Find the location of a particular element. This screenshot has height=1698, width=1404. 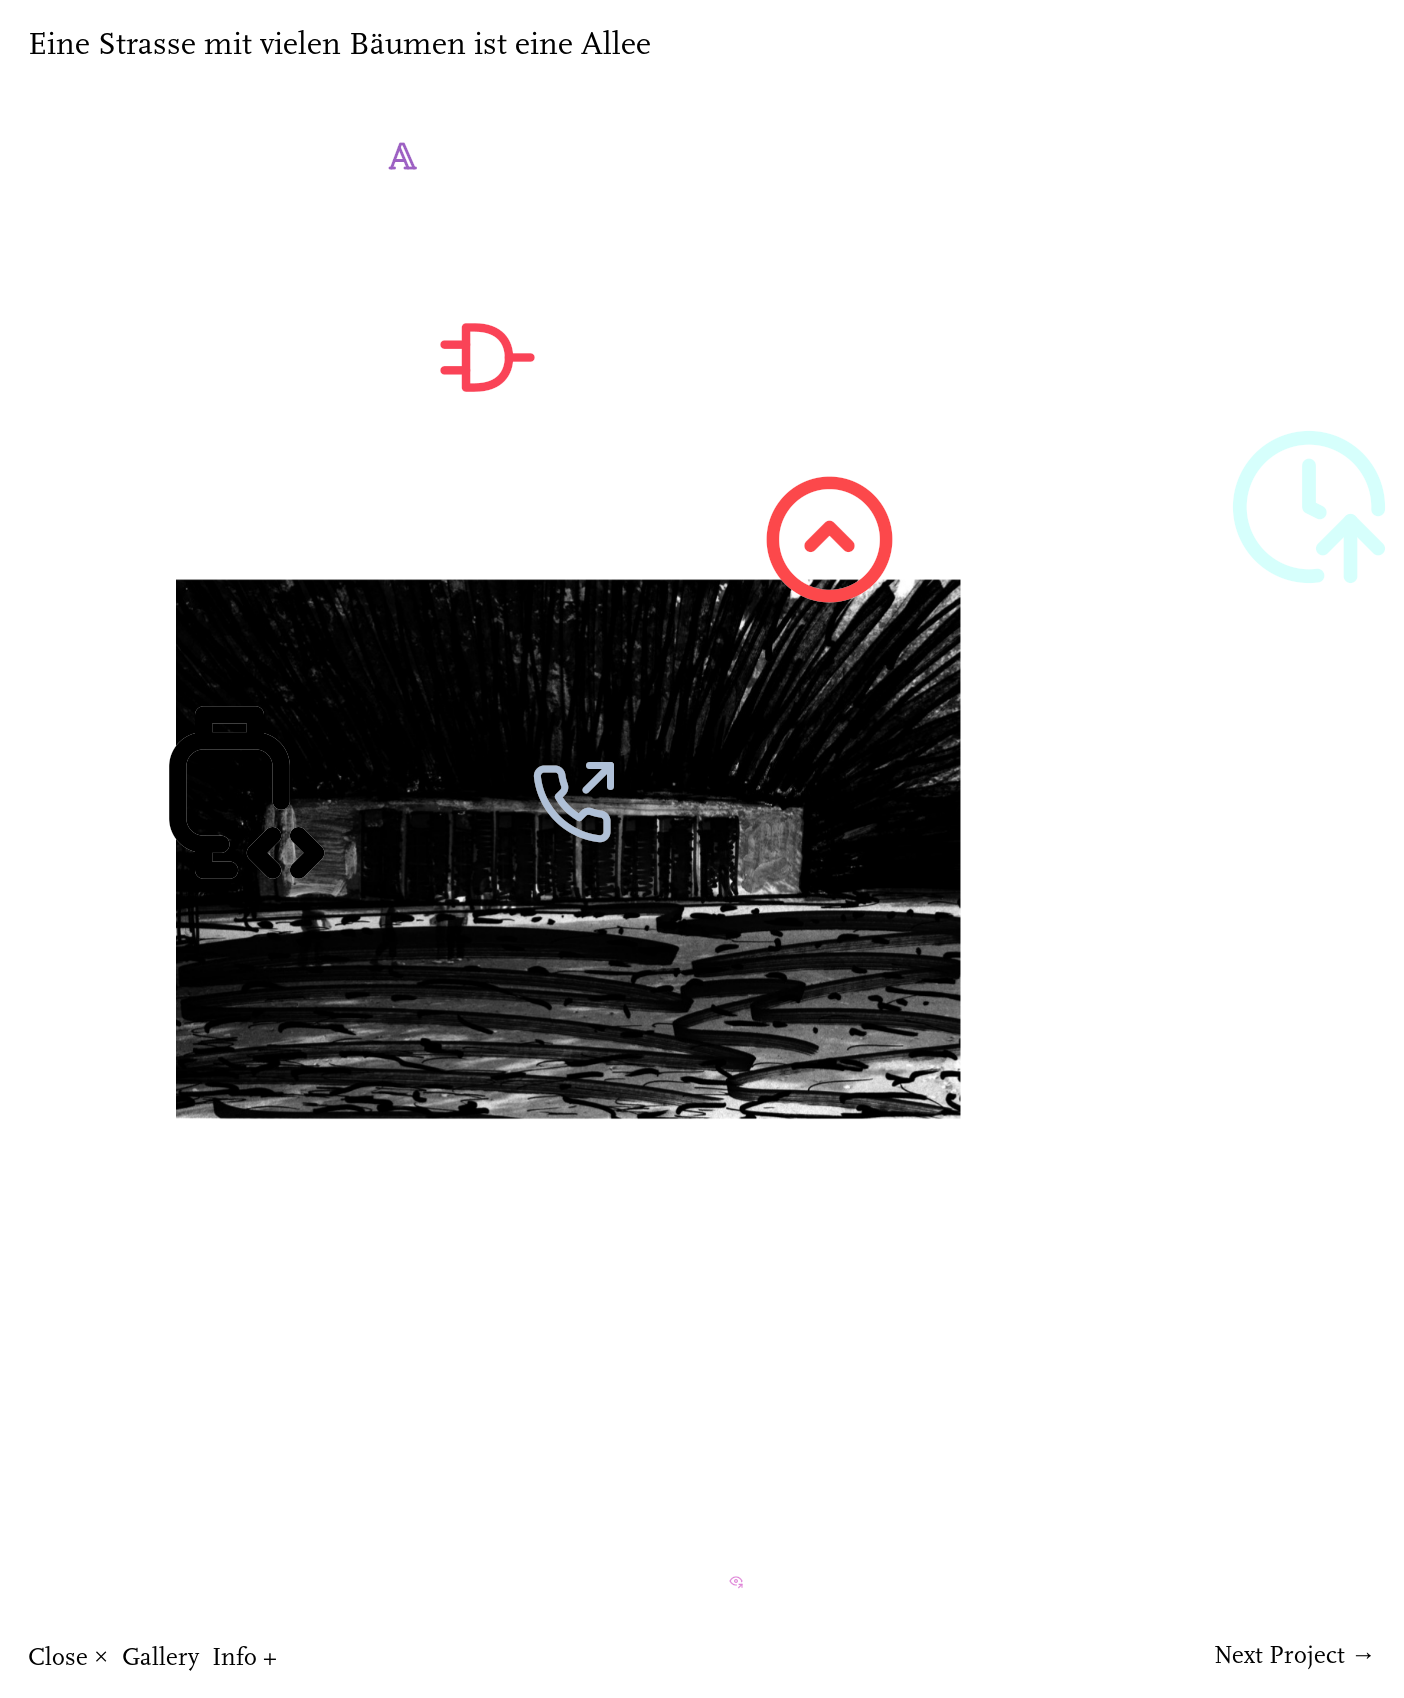

share what you're currently viewing is located at coordinates (736, 1581).